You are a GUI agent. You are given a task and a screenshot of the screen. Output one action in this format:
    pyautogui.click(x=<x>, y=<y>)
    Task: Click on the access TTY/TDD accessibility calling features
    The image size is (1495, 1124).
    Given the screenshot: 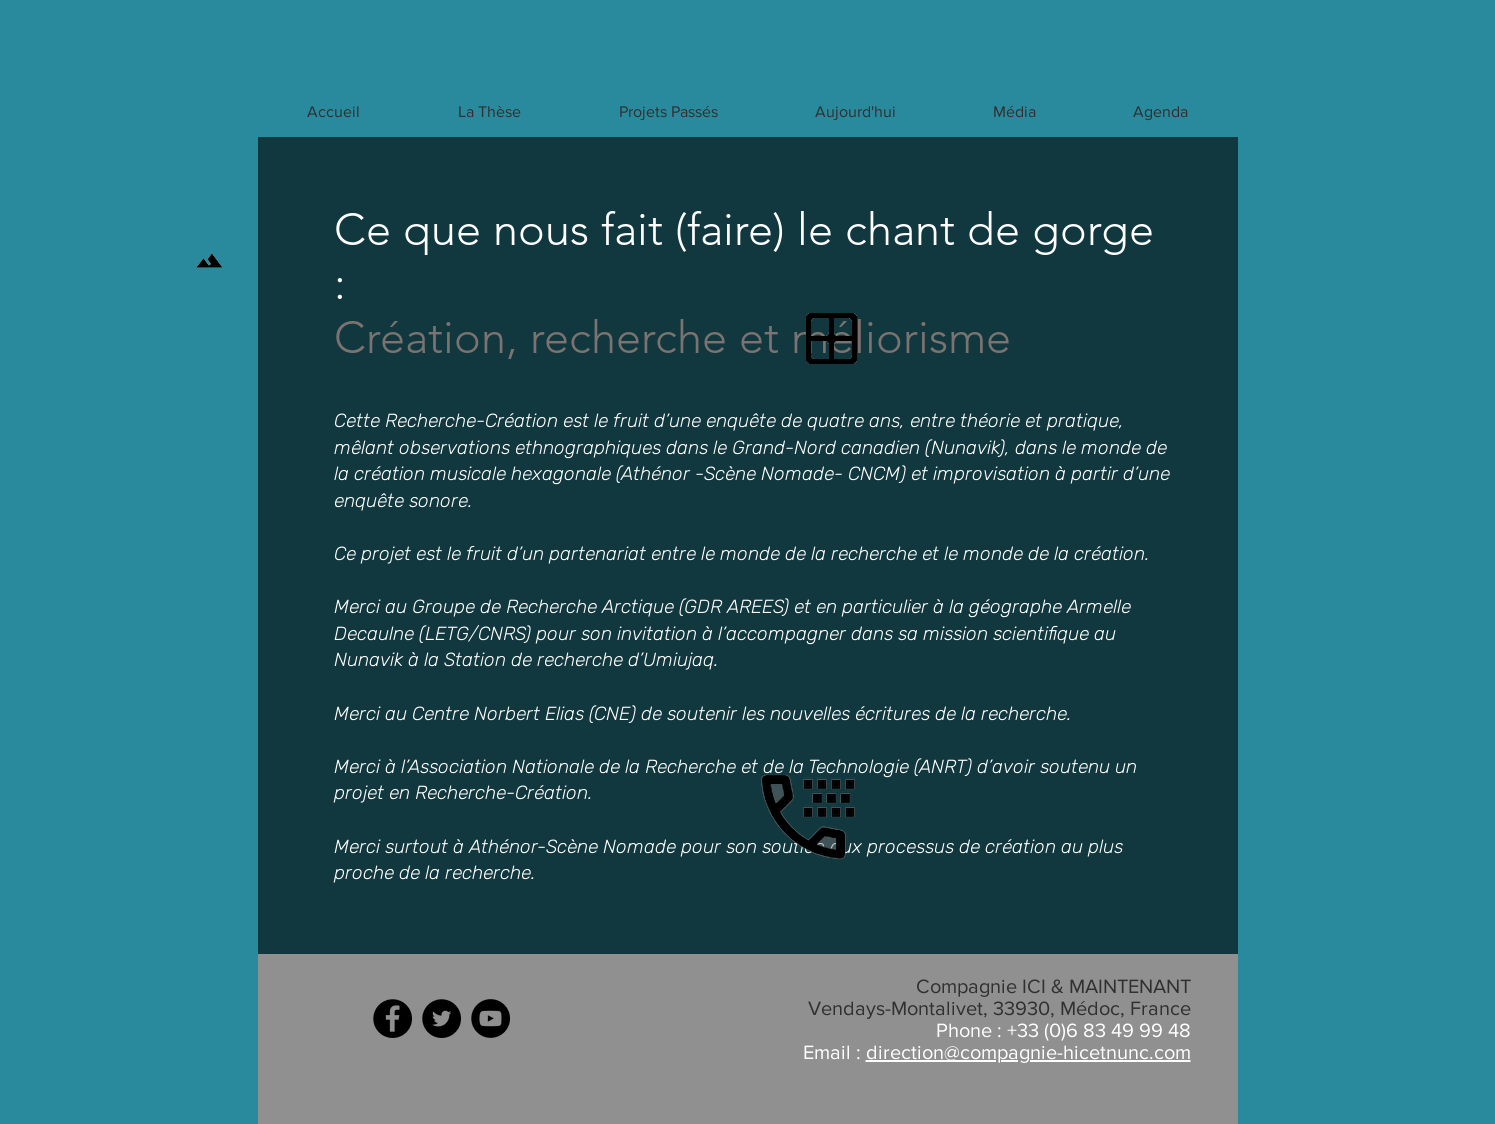 What is the action you would take?
    pyautogui.click(x=808, y=817)
    